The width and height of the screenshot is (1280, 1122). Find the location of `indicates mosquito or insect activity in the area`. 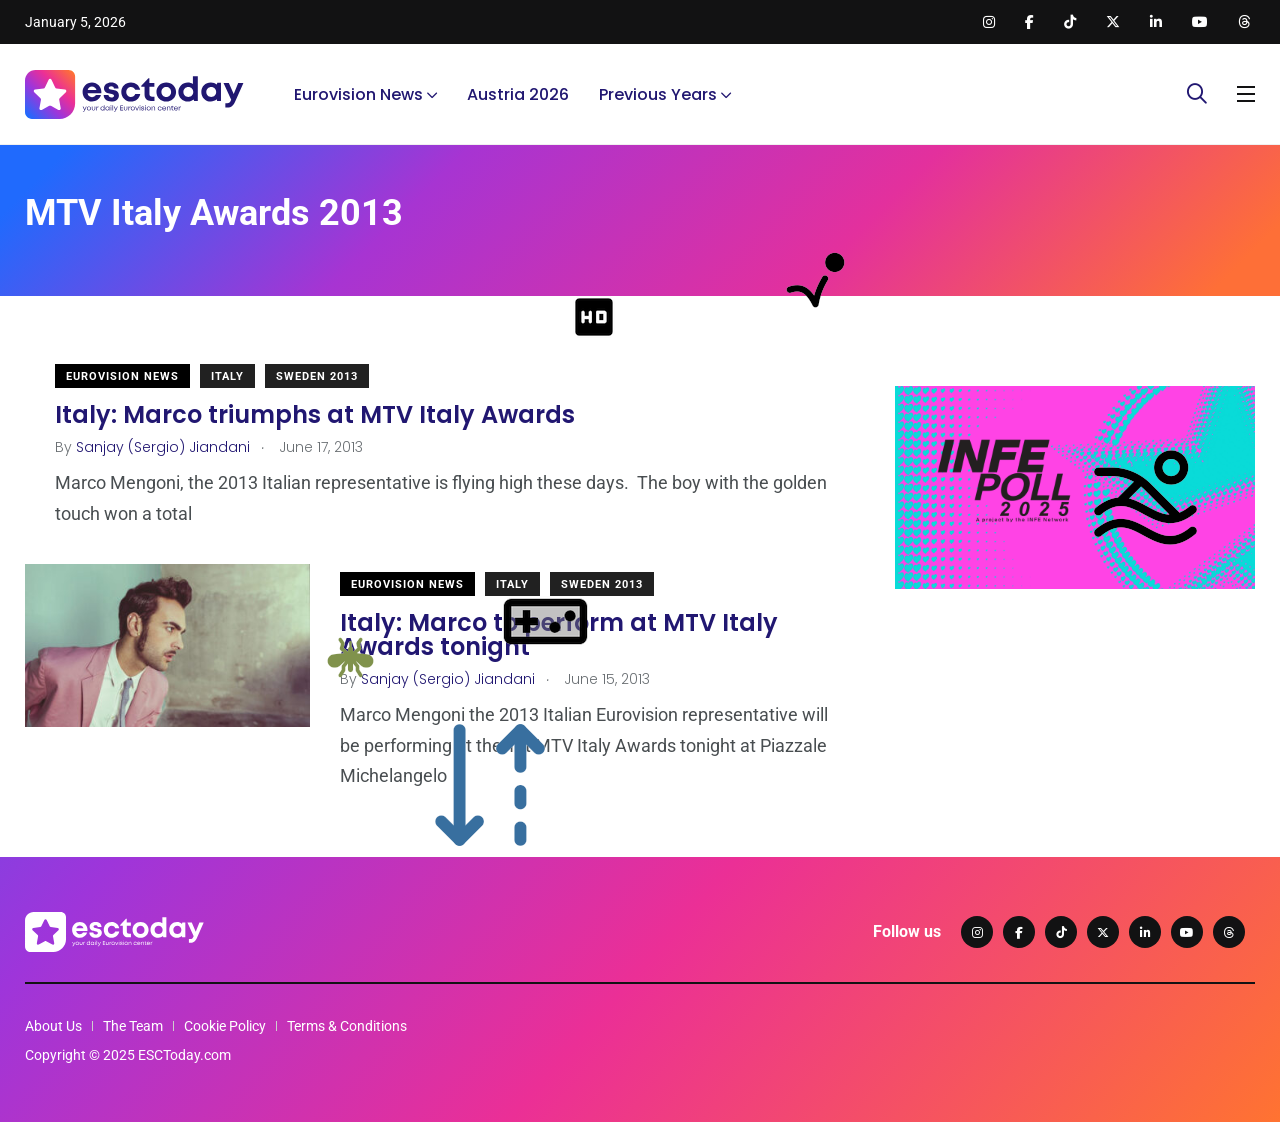

indicates mosquito or insect activity in the area is located at coordinates (350, 657).